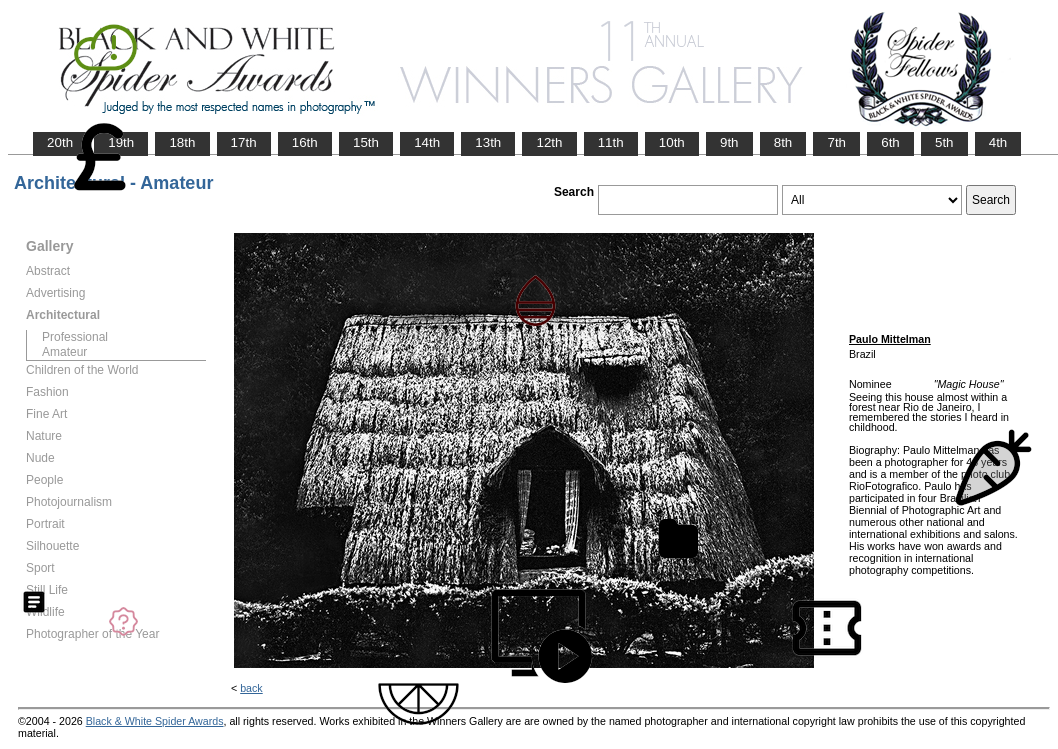 This screenshot has width=1058, height=749. Describe the element at coordinates (827, 628) in the screenshot. I see `view your tickets or passes` at that location.